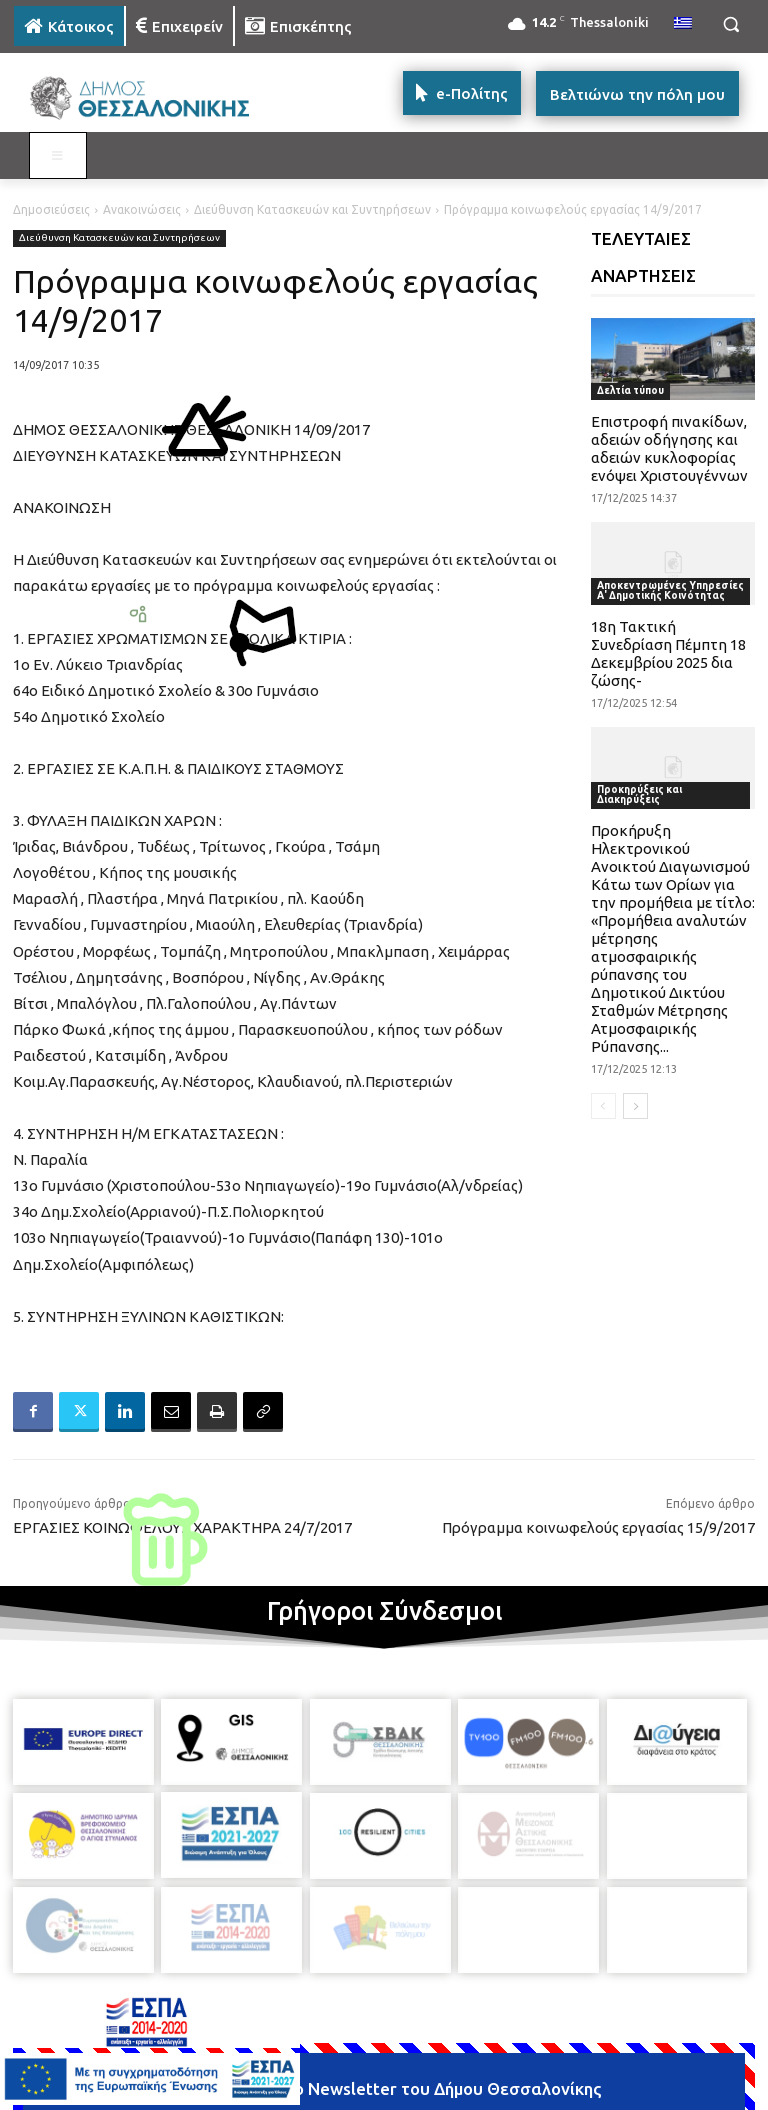 The image size is (768, 2110). What do you see at coordinates (204, 426) in the screenshot?
I see `toggle light refraction or prism effect` at bounding box center [204, 426].